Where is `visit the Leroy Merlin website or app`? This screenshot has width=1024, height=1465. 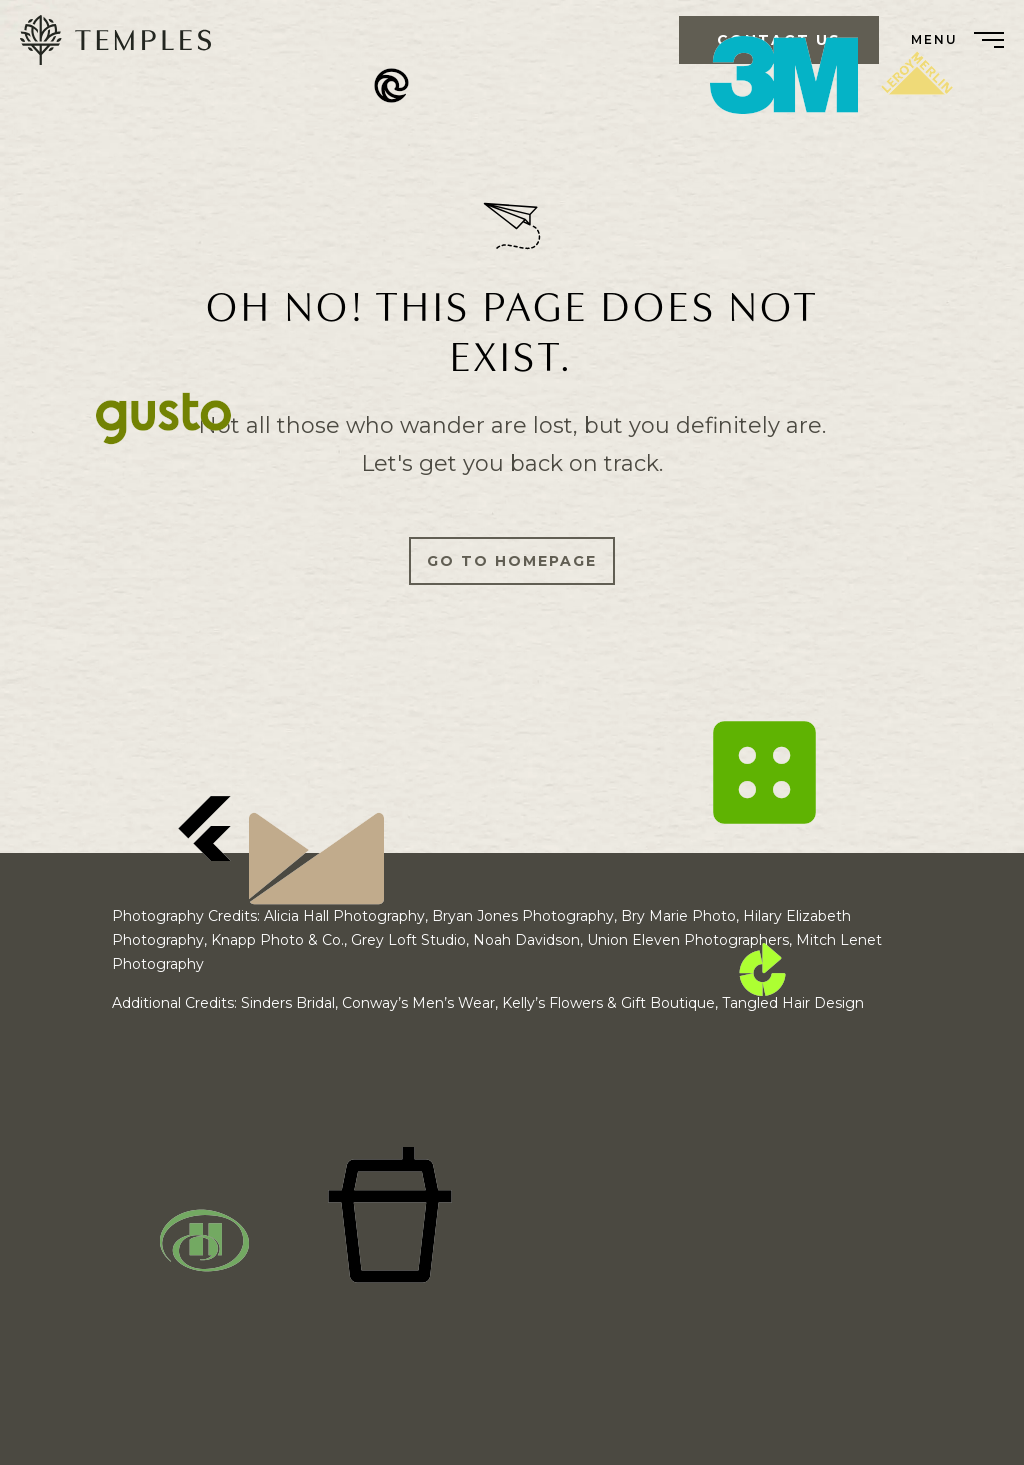
visit the Leroy Merlin website or app is located at coordinates (917, 73).